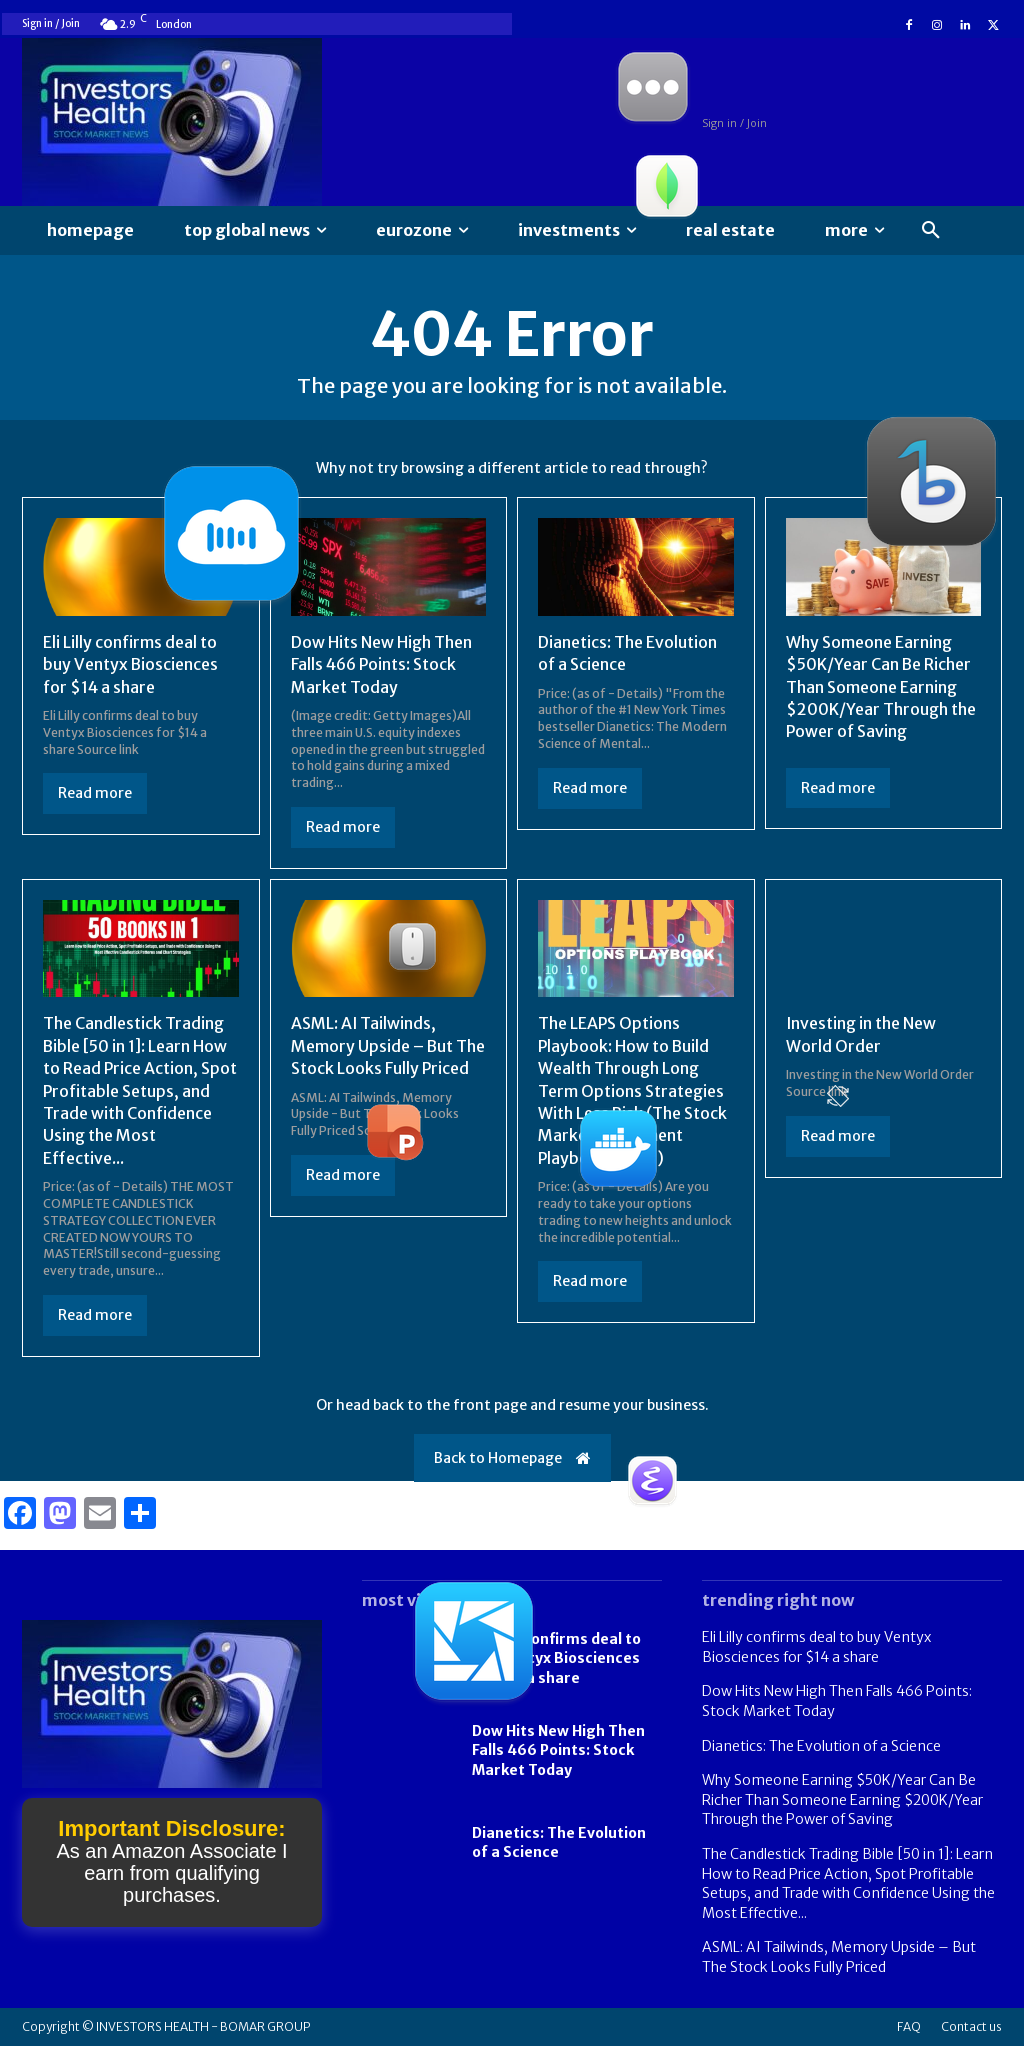 This screenshot has width=1024, height=2046. What do you see at coordinates (394, 1131) in the screenshot?
I see `open Microsoft PowerPoint` at bounding box center [394, 1131].